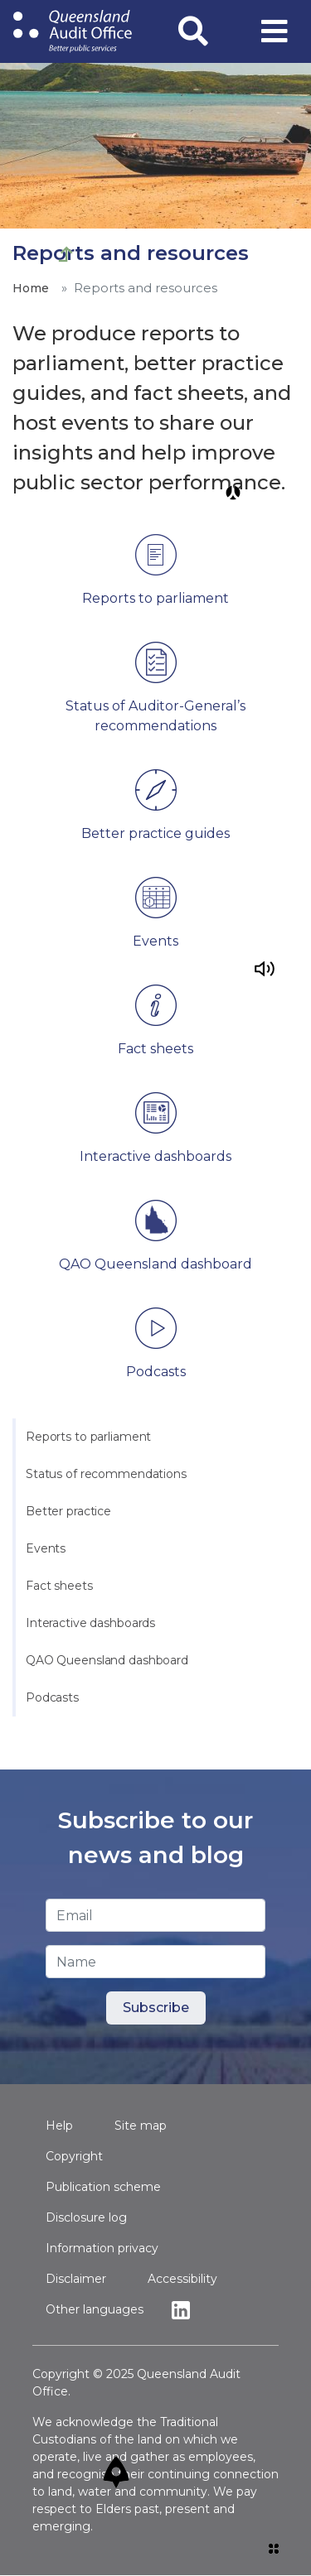 The width and height of the screenshot is (311, 2576). I want to click on turn right then continue forward, so click(66, 255).